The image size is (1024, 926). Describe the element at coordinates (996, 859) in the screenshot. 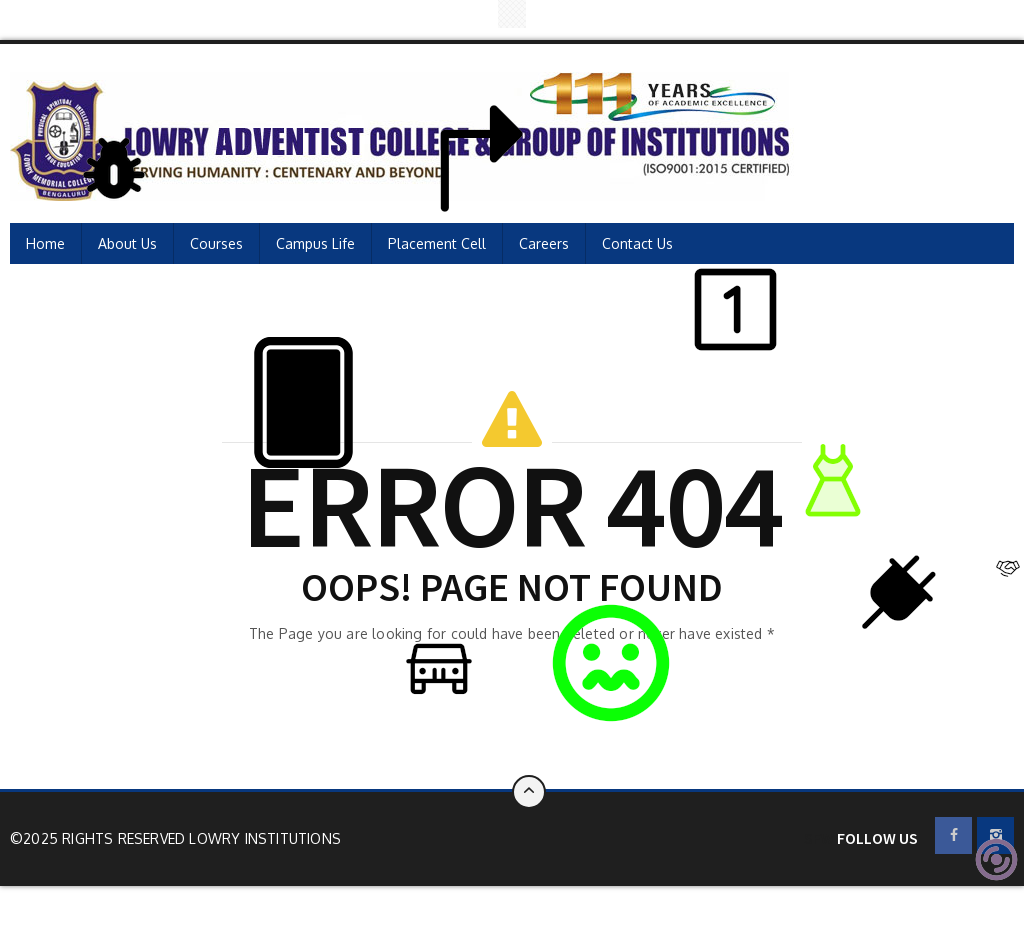

I see `play or browse music library` at that location.